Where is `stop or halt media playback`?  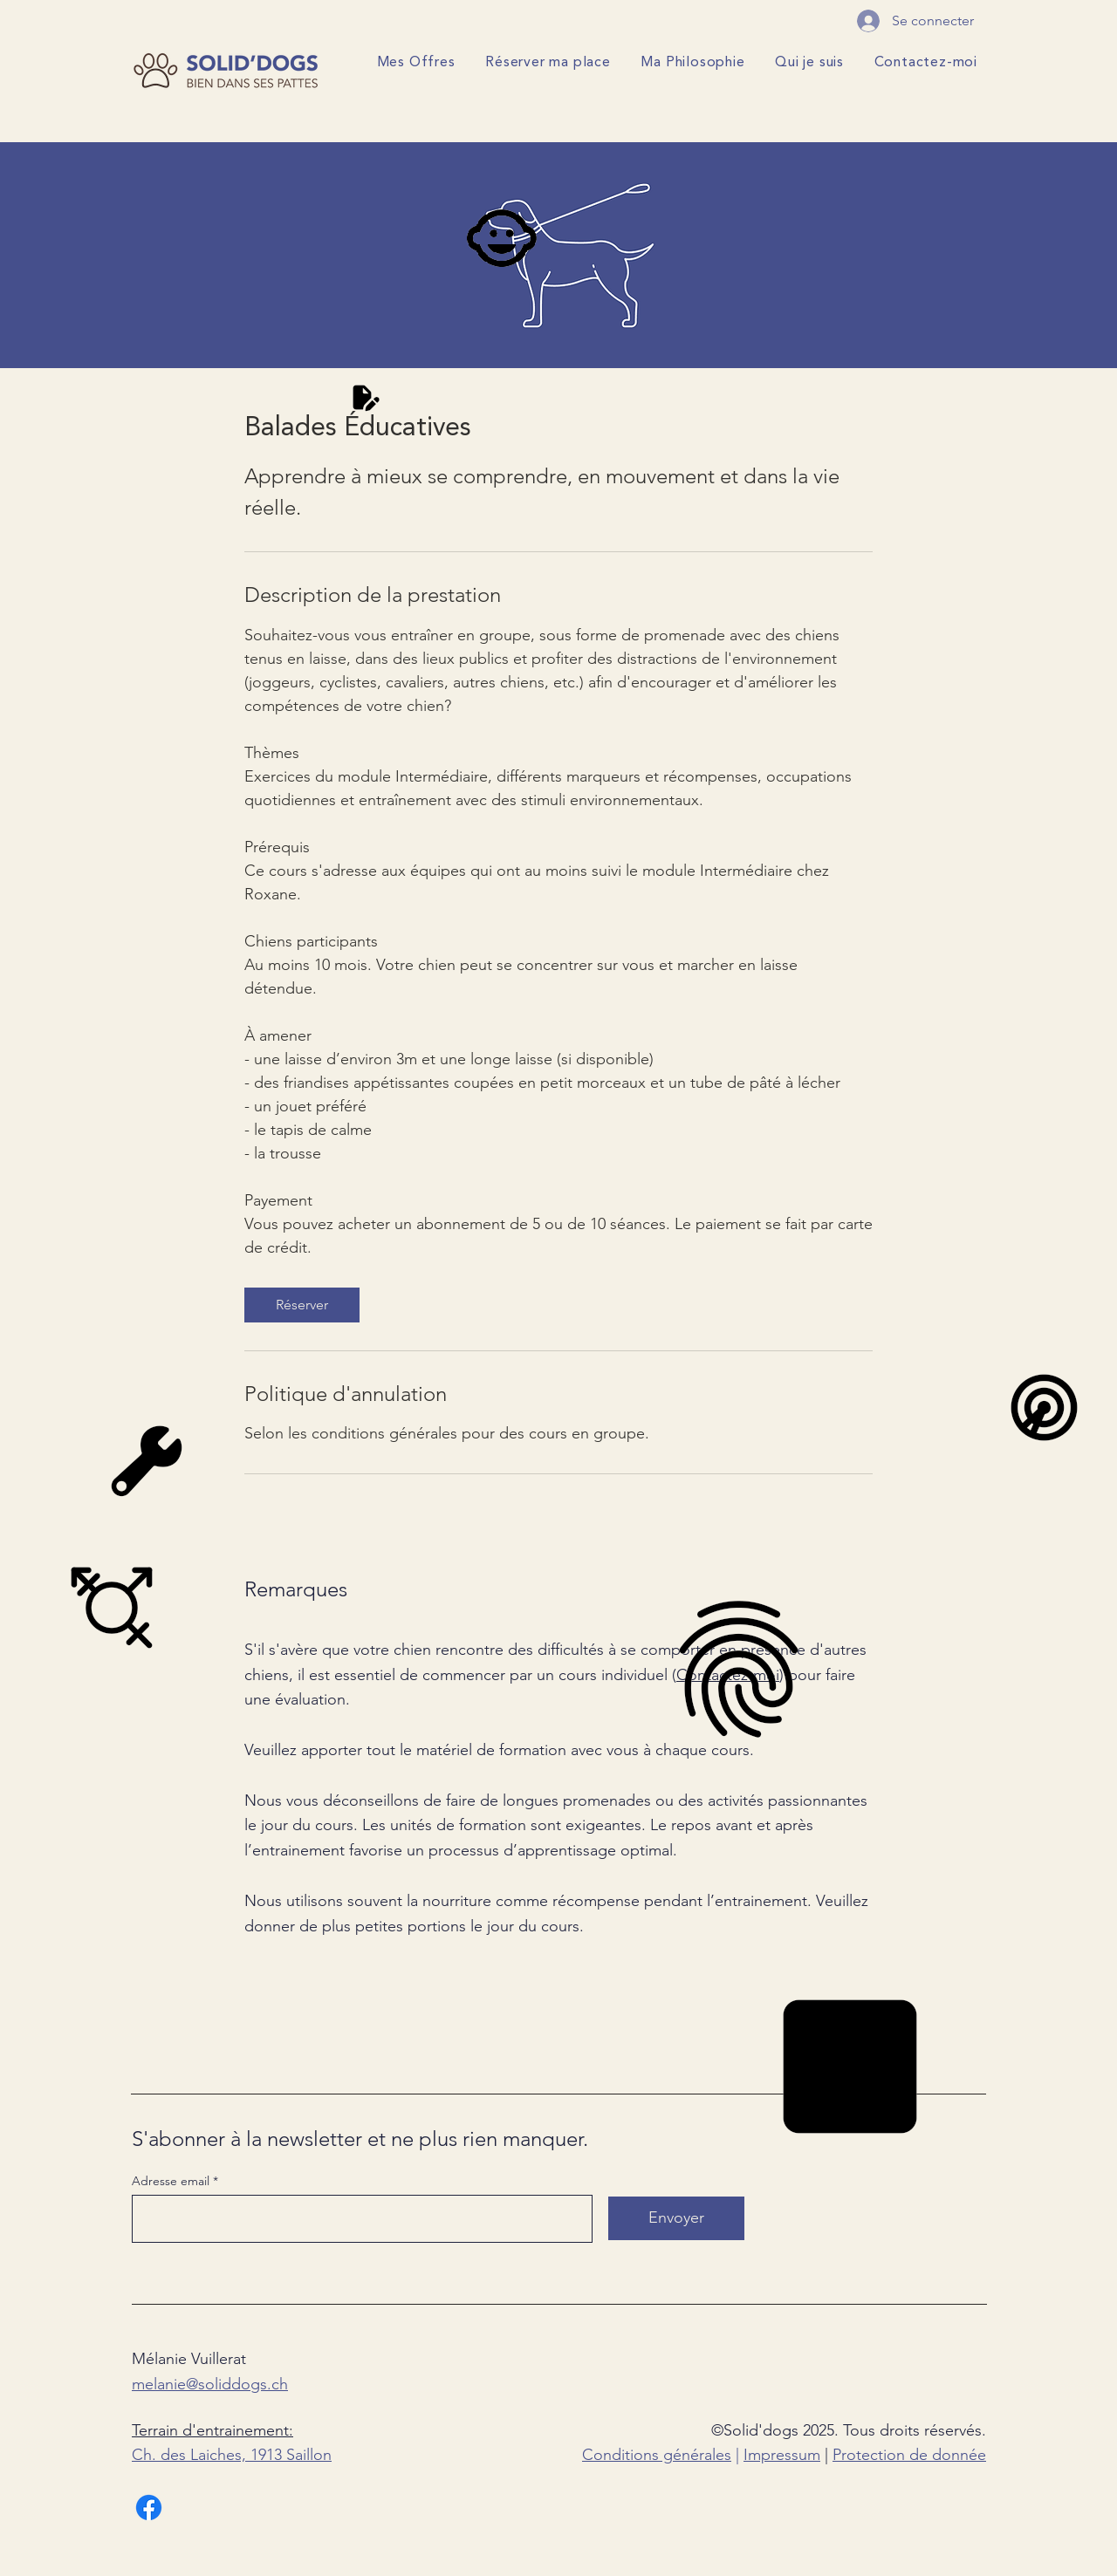 stop or halt media playback is located at coordinates (850, 2067).